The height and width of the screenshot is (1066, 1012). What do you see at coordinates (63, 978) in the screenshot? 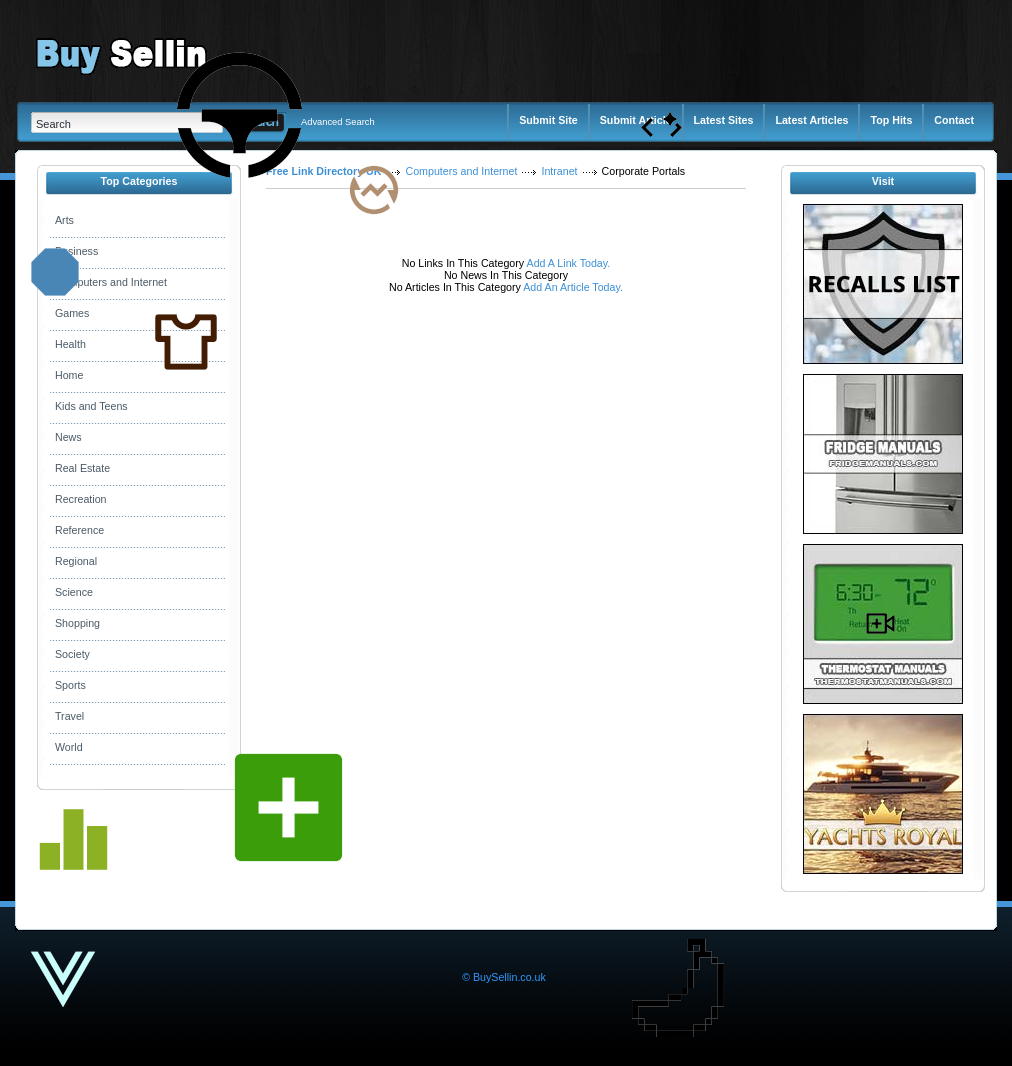
I see `vue.js framework logo` at bounding box center [63, 978].